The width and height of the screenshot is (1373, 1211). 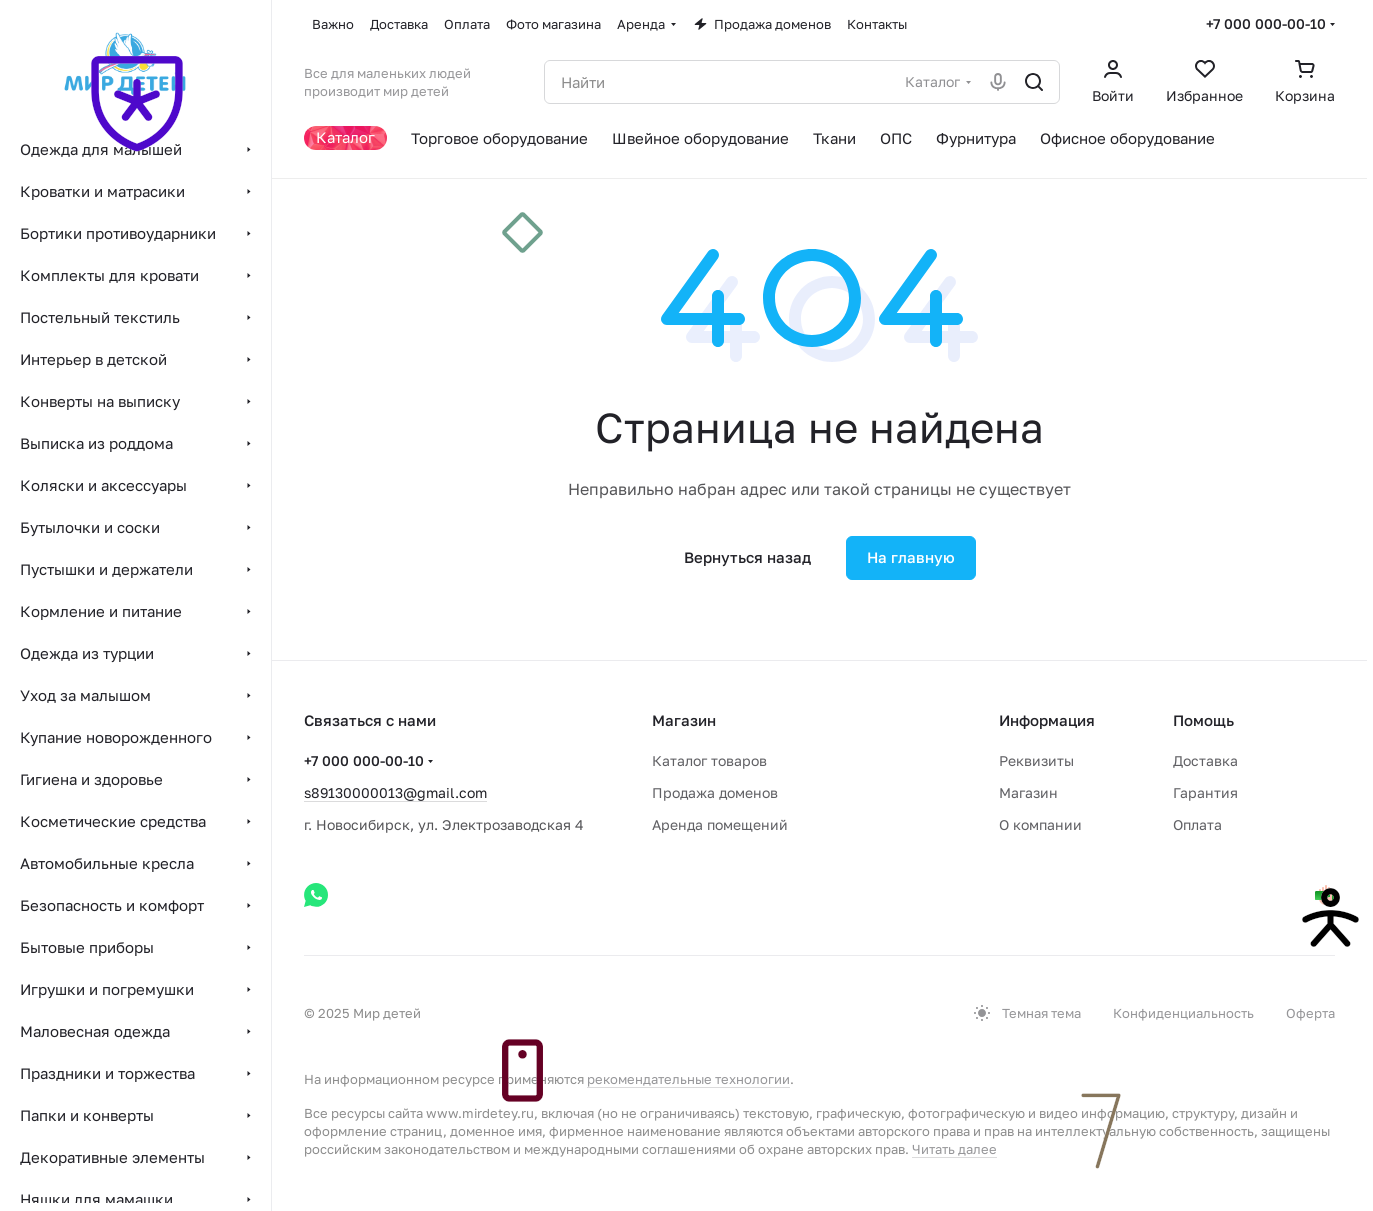 What do you see at coordinates (137, 98) in the screenshot?
I see `indicates premium or verified security status` at bounding box center [137, 98].